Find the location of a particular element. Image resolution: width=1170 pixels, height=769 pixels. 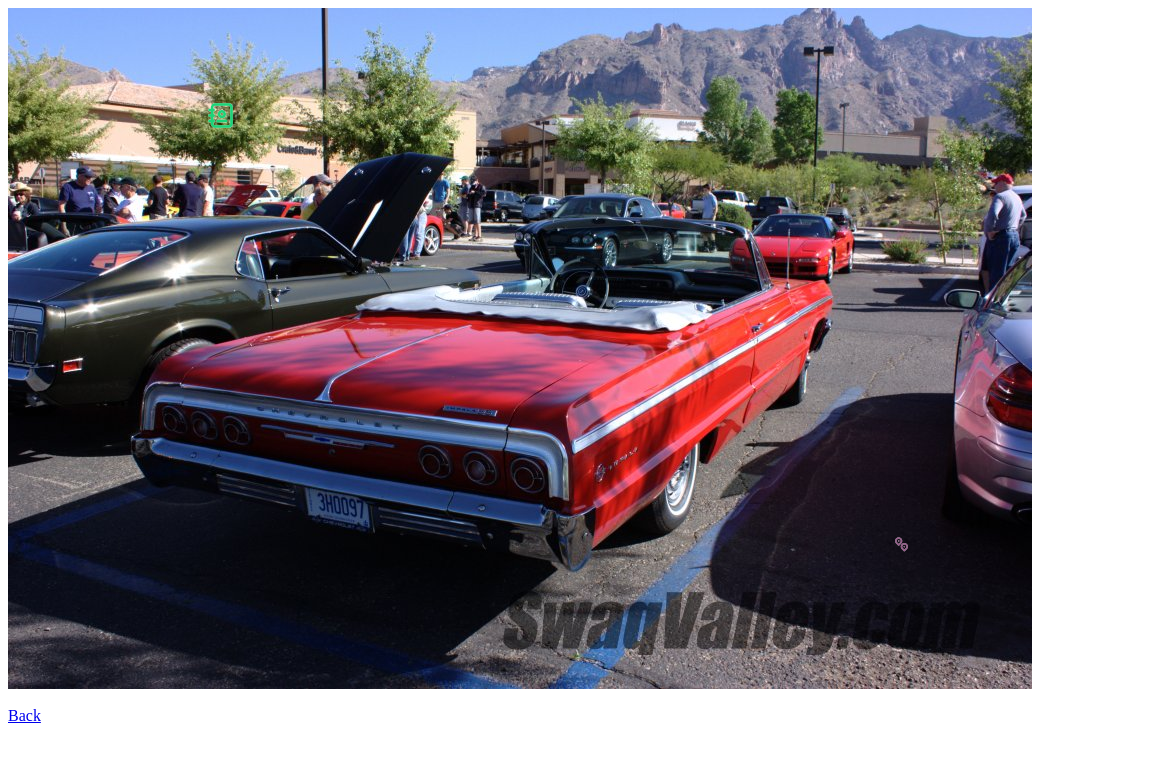

view multiple saved locations is located at coordinates (901, 544).